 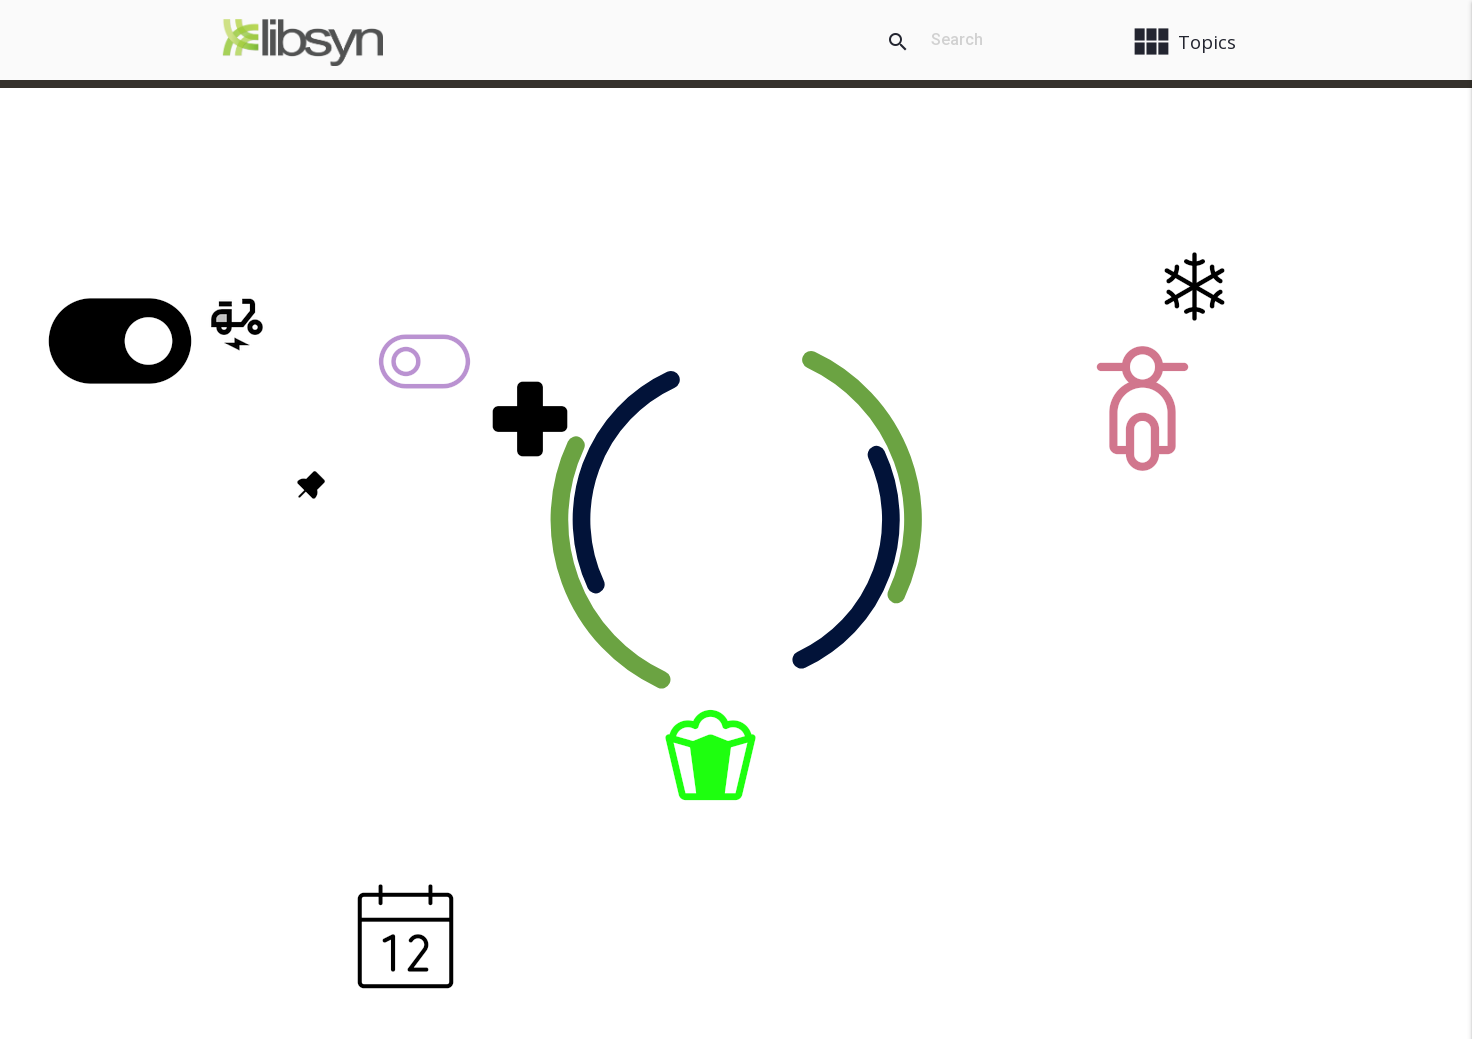 What do you see at coordinates (1142, 408) in the screenshot?
I see `select moped or scooter as transportation mode` at bounding box center [1142, 408].